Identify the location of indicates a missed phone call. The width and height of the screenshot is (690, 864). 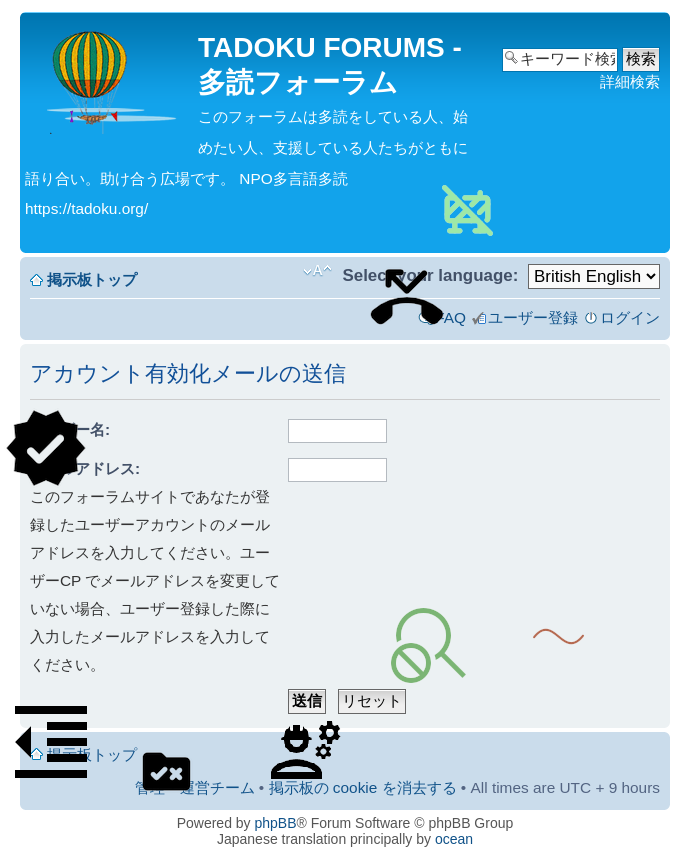
(407, 297).